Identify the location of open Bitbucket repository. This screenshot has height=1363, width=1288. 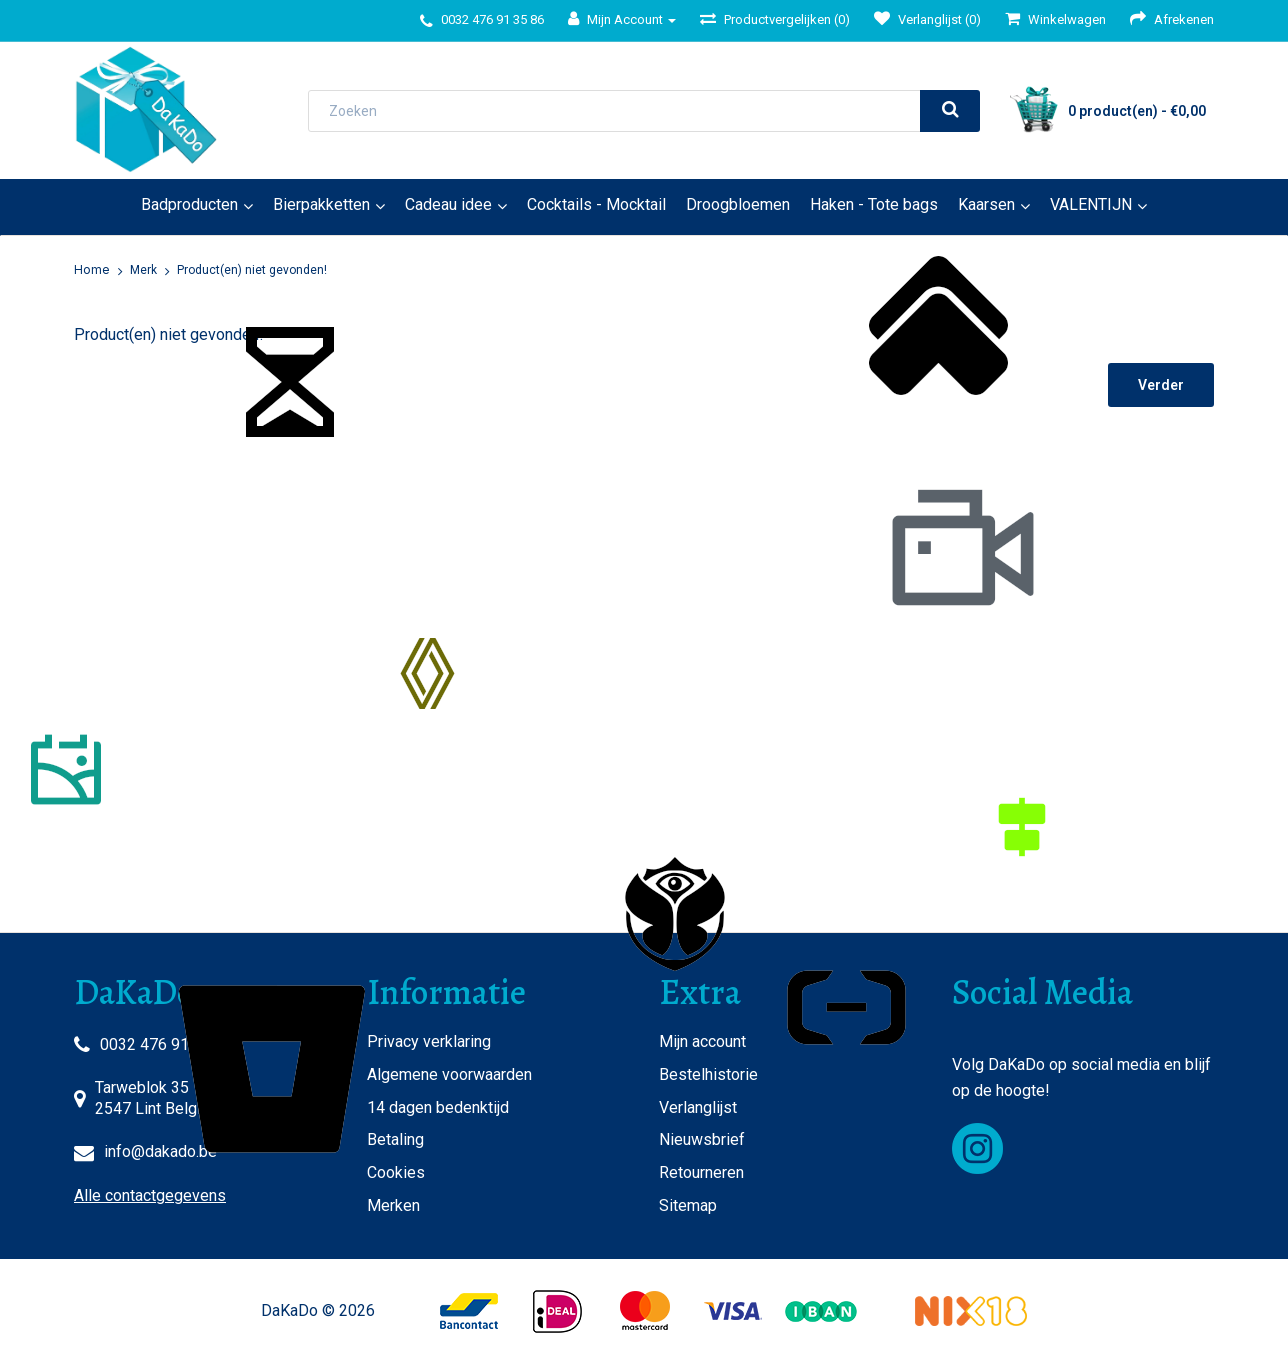
(272, 1069).